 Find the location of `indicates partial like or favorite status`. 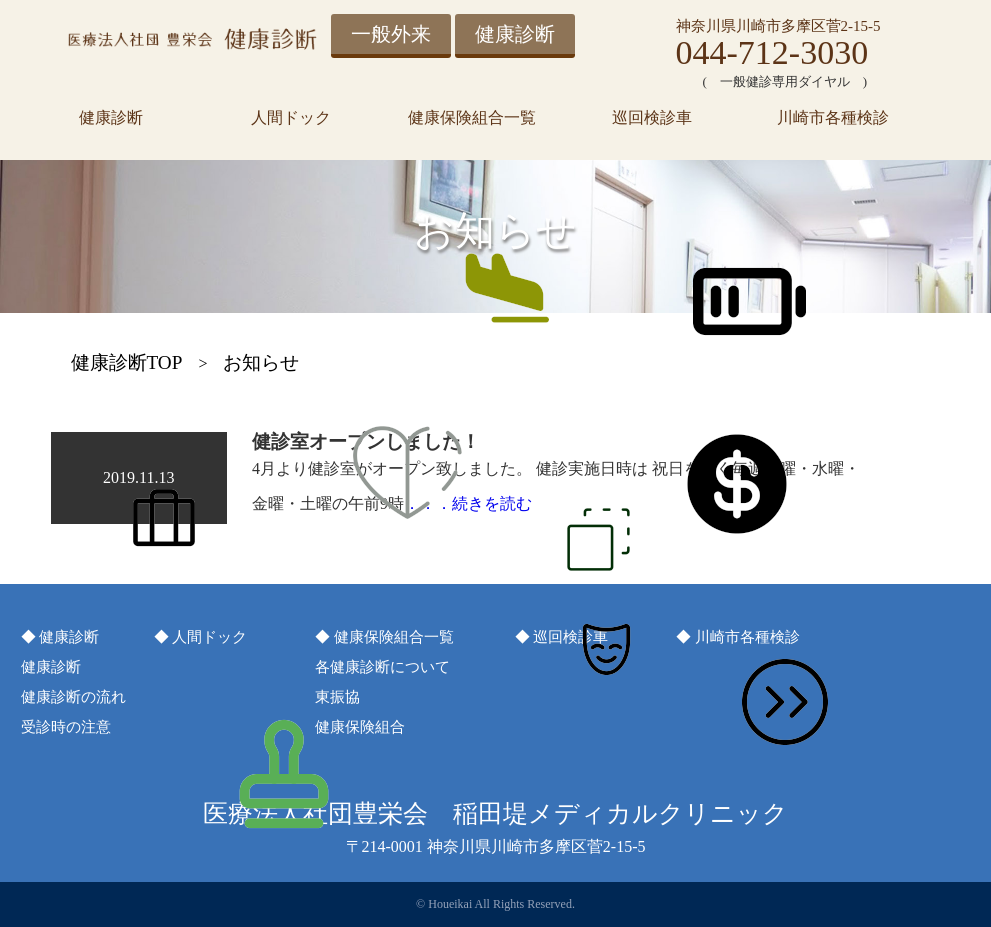

indicates partial like or favorite status is located at coordinates (407, 468).